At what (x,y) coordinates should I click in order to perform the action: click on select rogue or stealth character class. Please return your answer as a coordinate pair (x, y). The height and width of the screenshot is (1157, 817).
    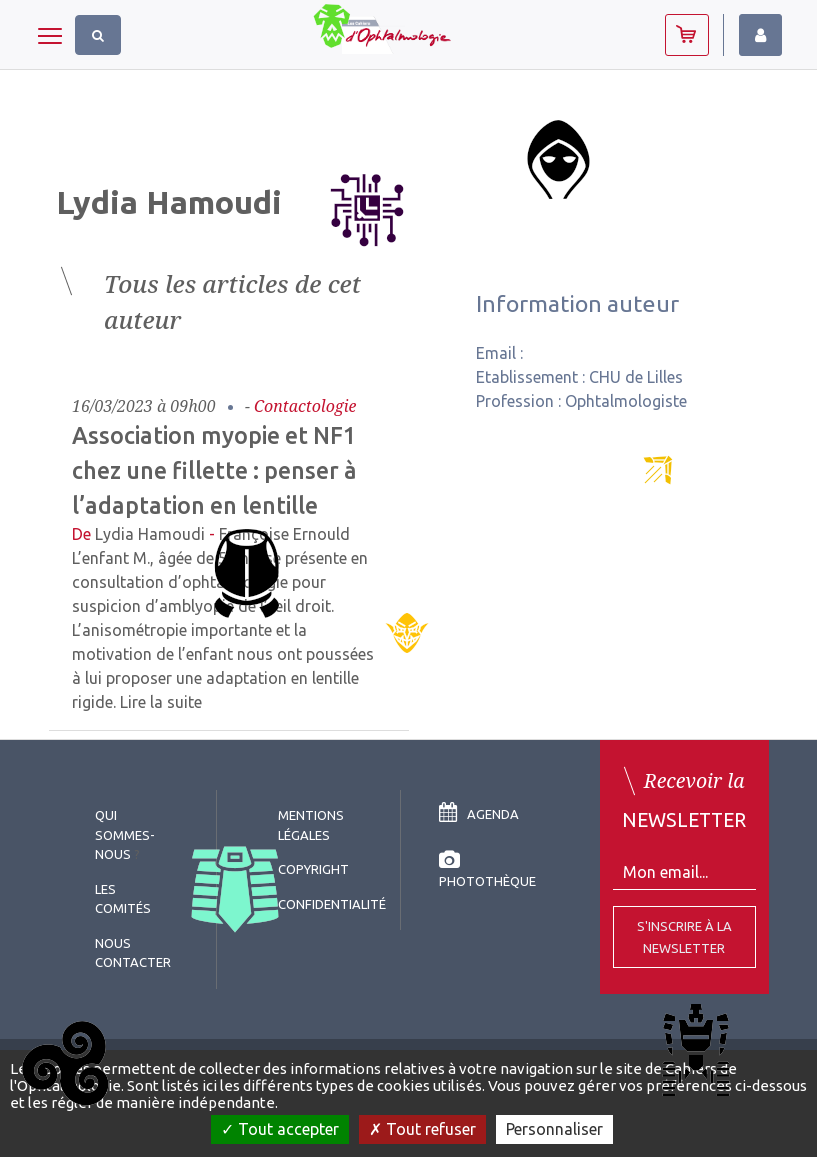
    Looking at the image, I should click on (558, 159).